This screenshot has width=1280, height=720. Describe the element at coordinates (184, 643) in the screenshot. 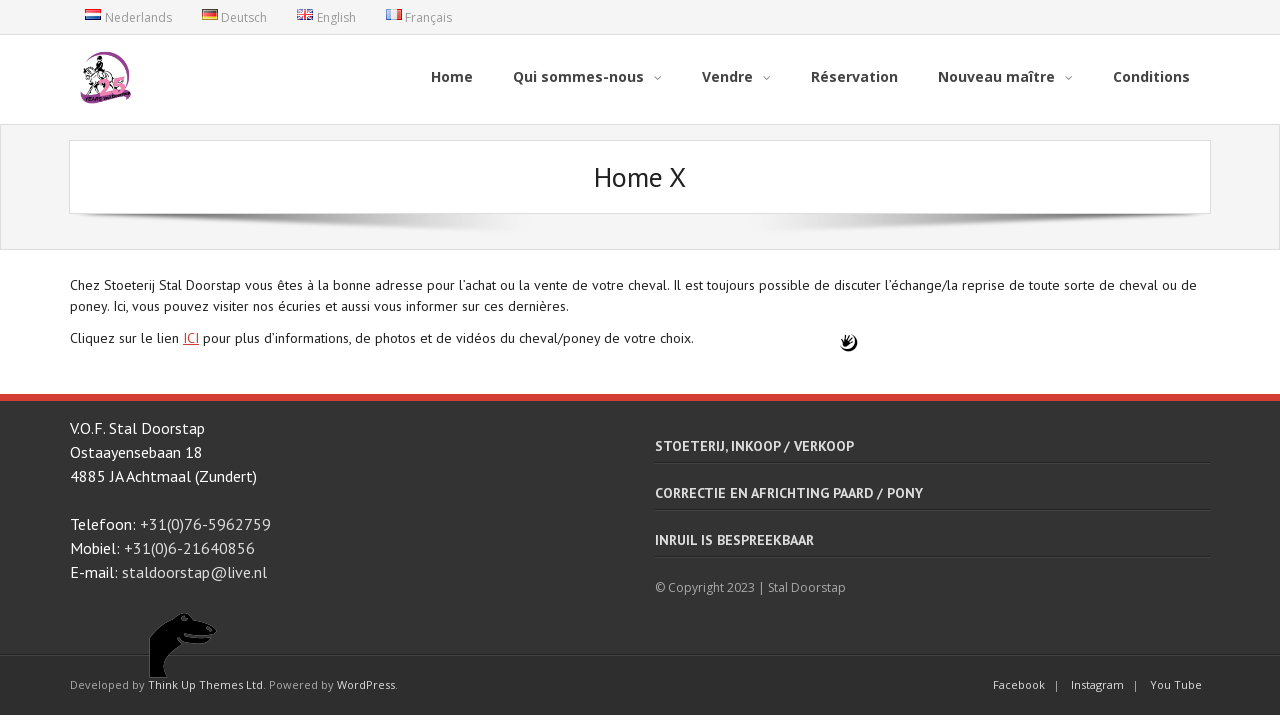

I see `access dinosaur-related content or games` at that location.